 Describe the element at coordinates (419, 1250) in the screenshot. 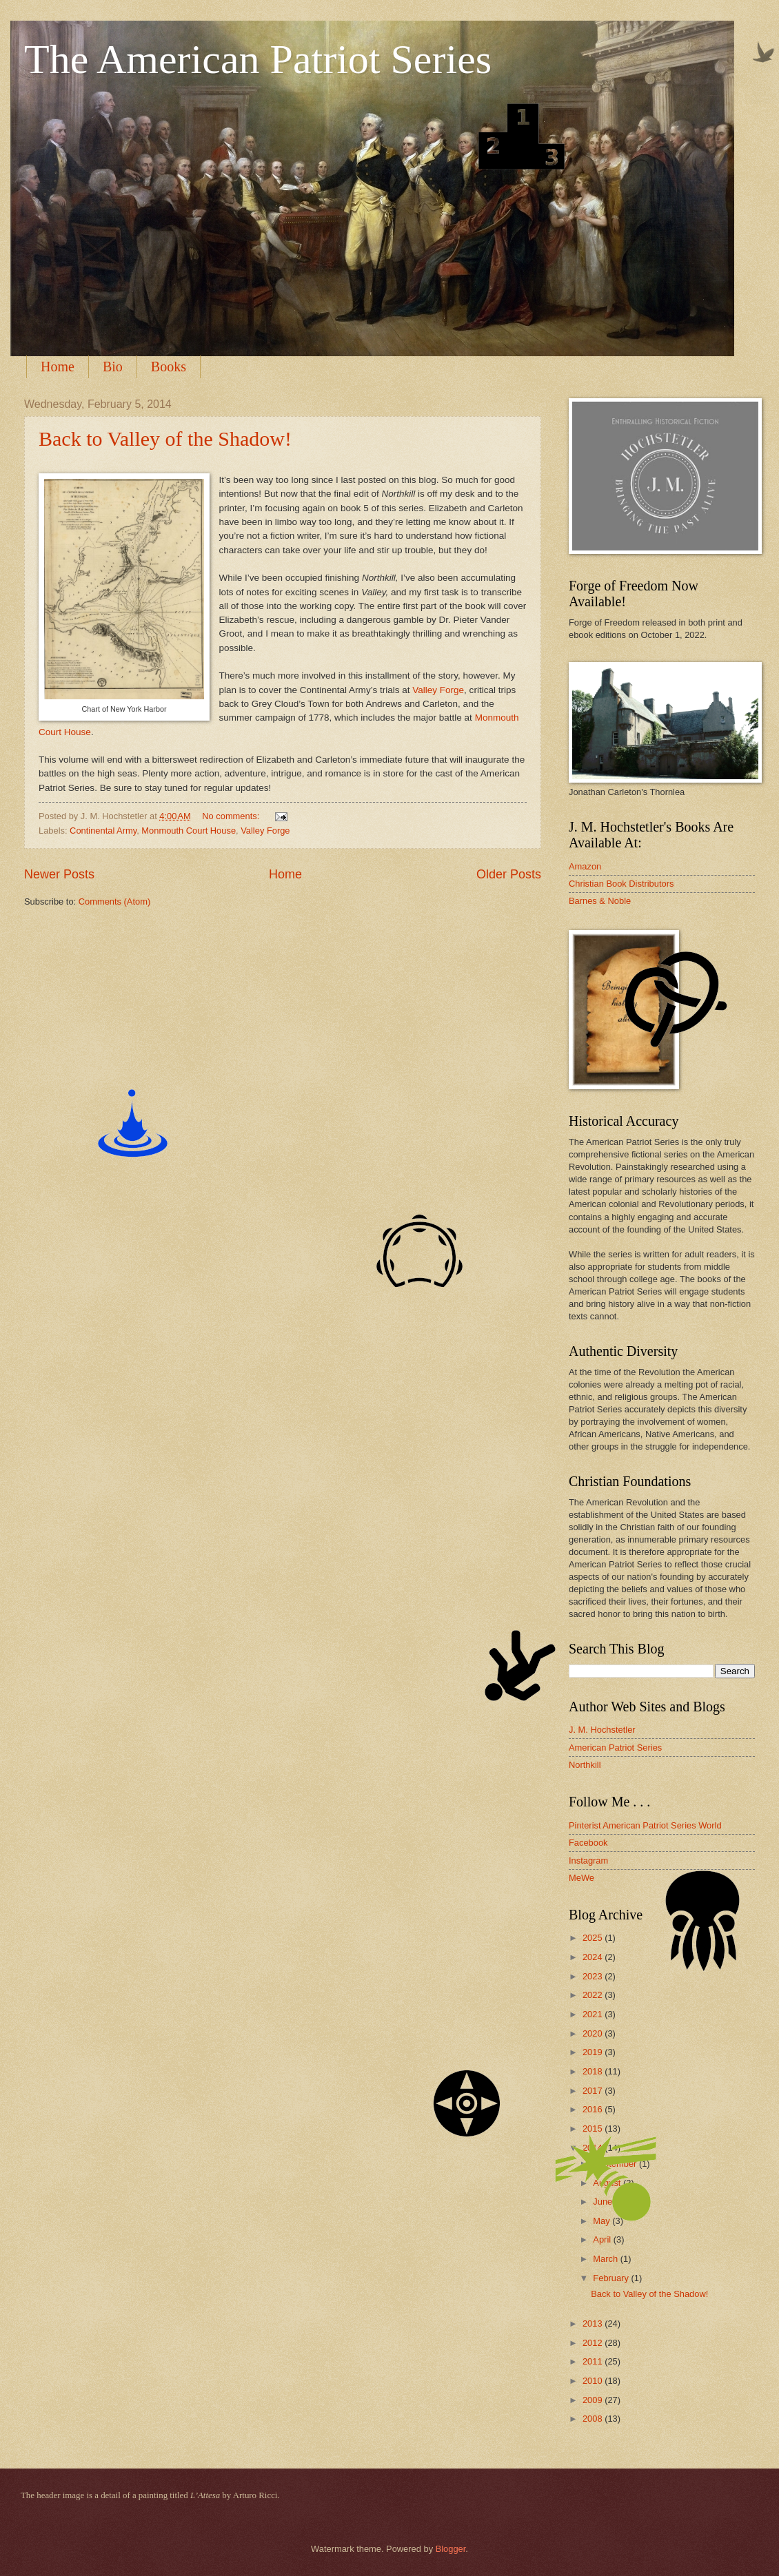

I see `access musical instruments or percussion sounds` at that location.